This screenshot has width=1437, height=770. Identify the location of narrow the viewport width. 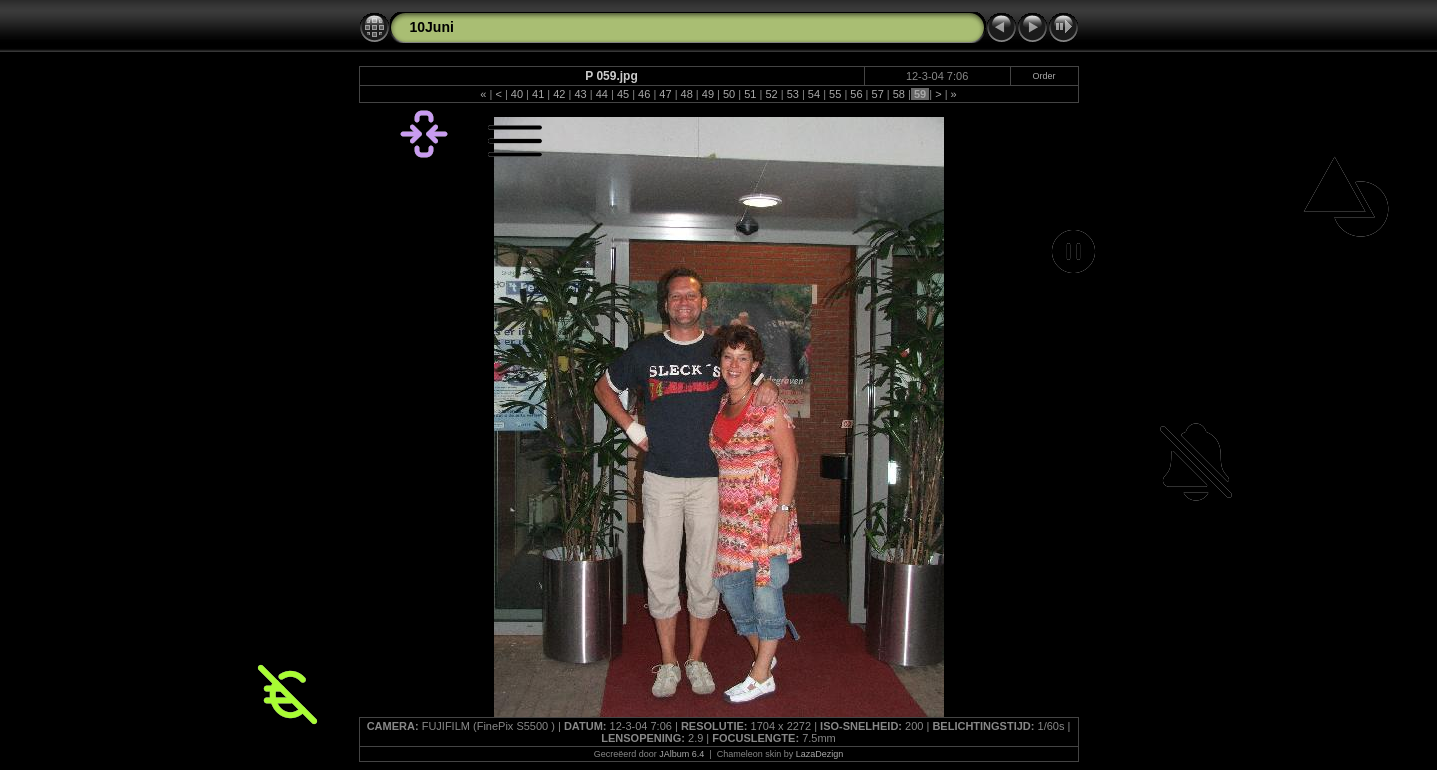
(424, 134).